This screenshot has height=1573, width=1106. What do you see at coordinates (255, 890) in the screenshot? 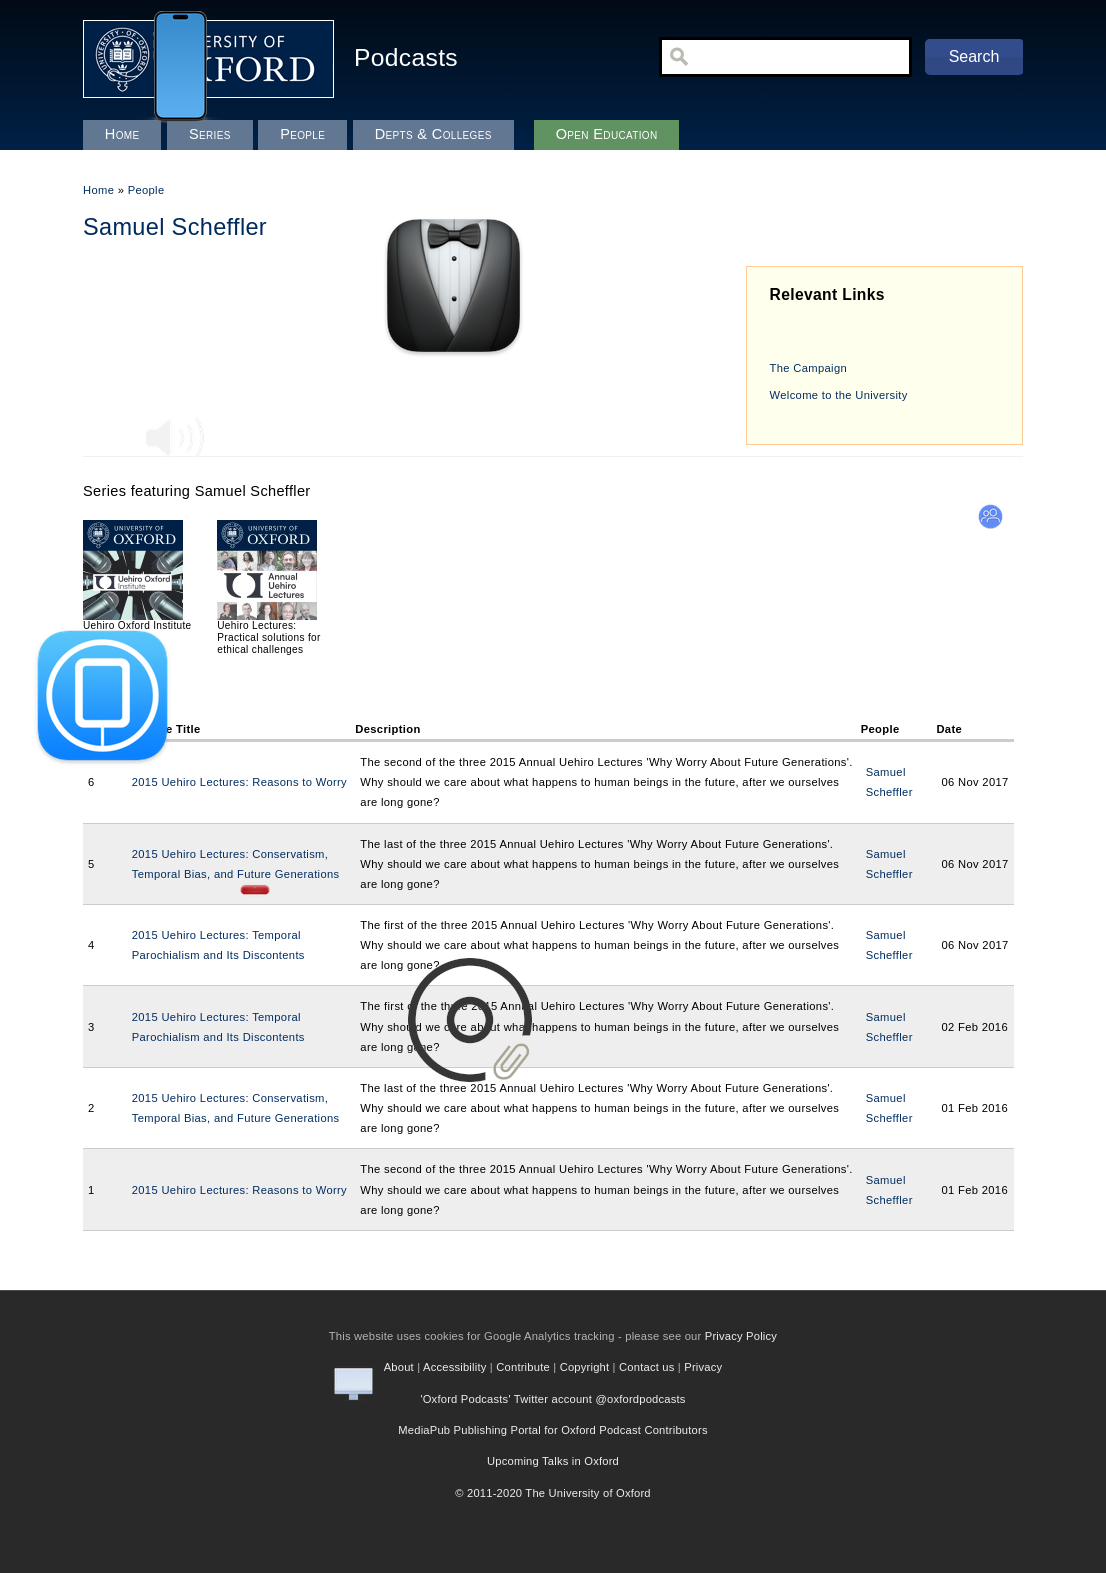
I see `beats pill bluetooth speaker connected` at bounding box center [255, 890].